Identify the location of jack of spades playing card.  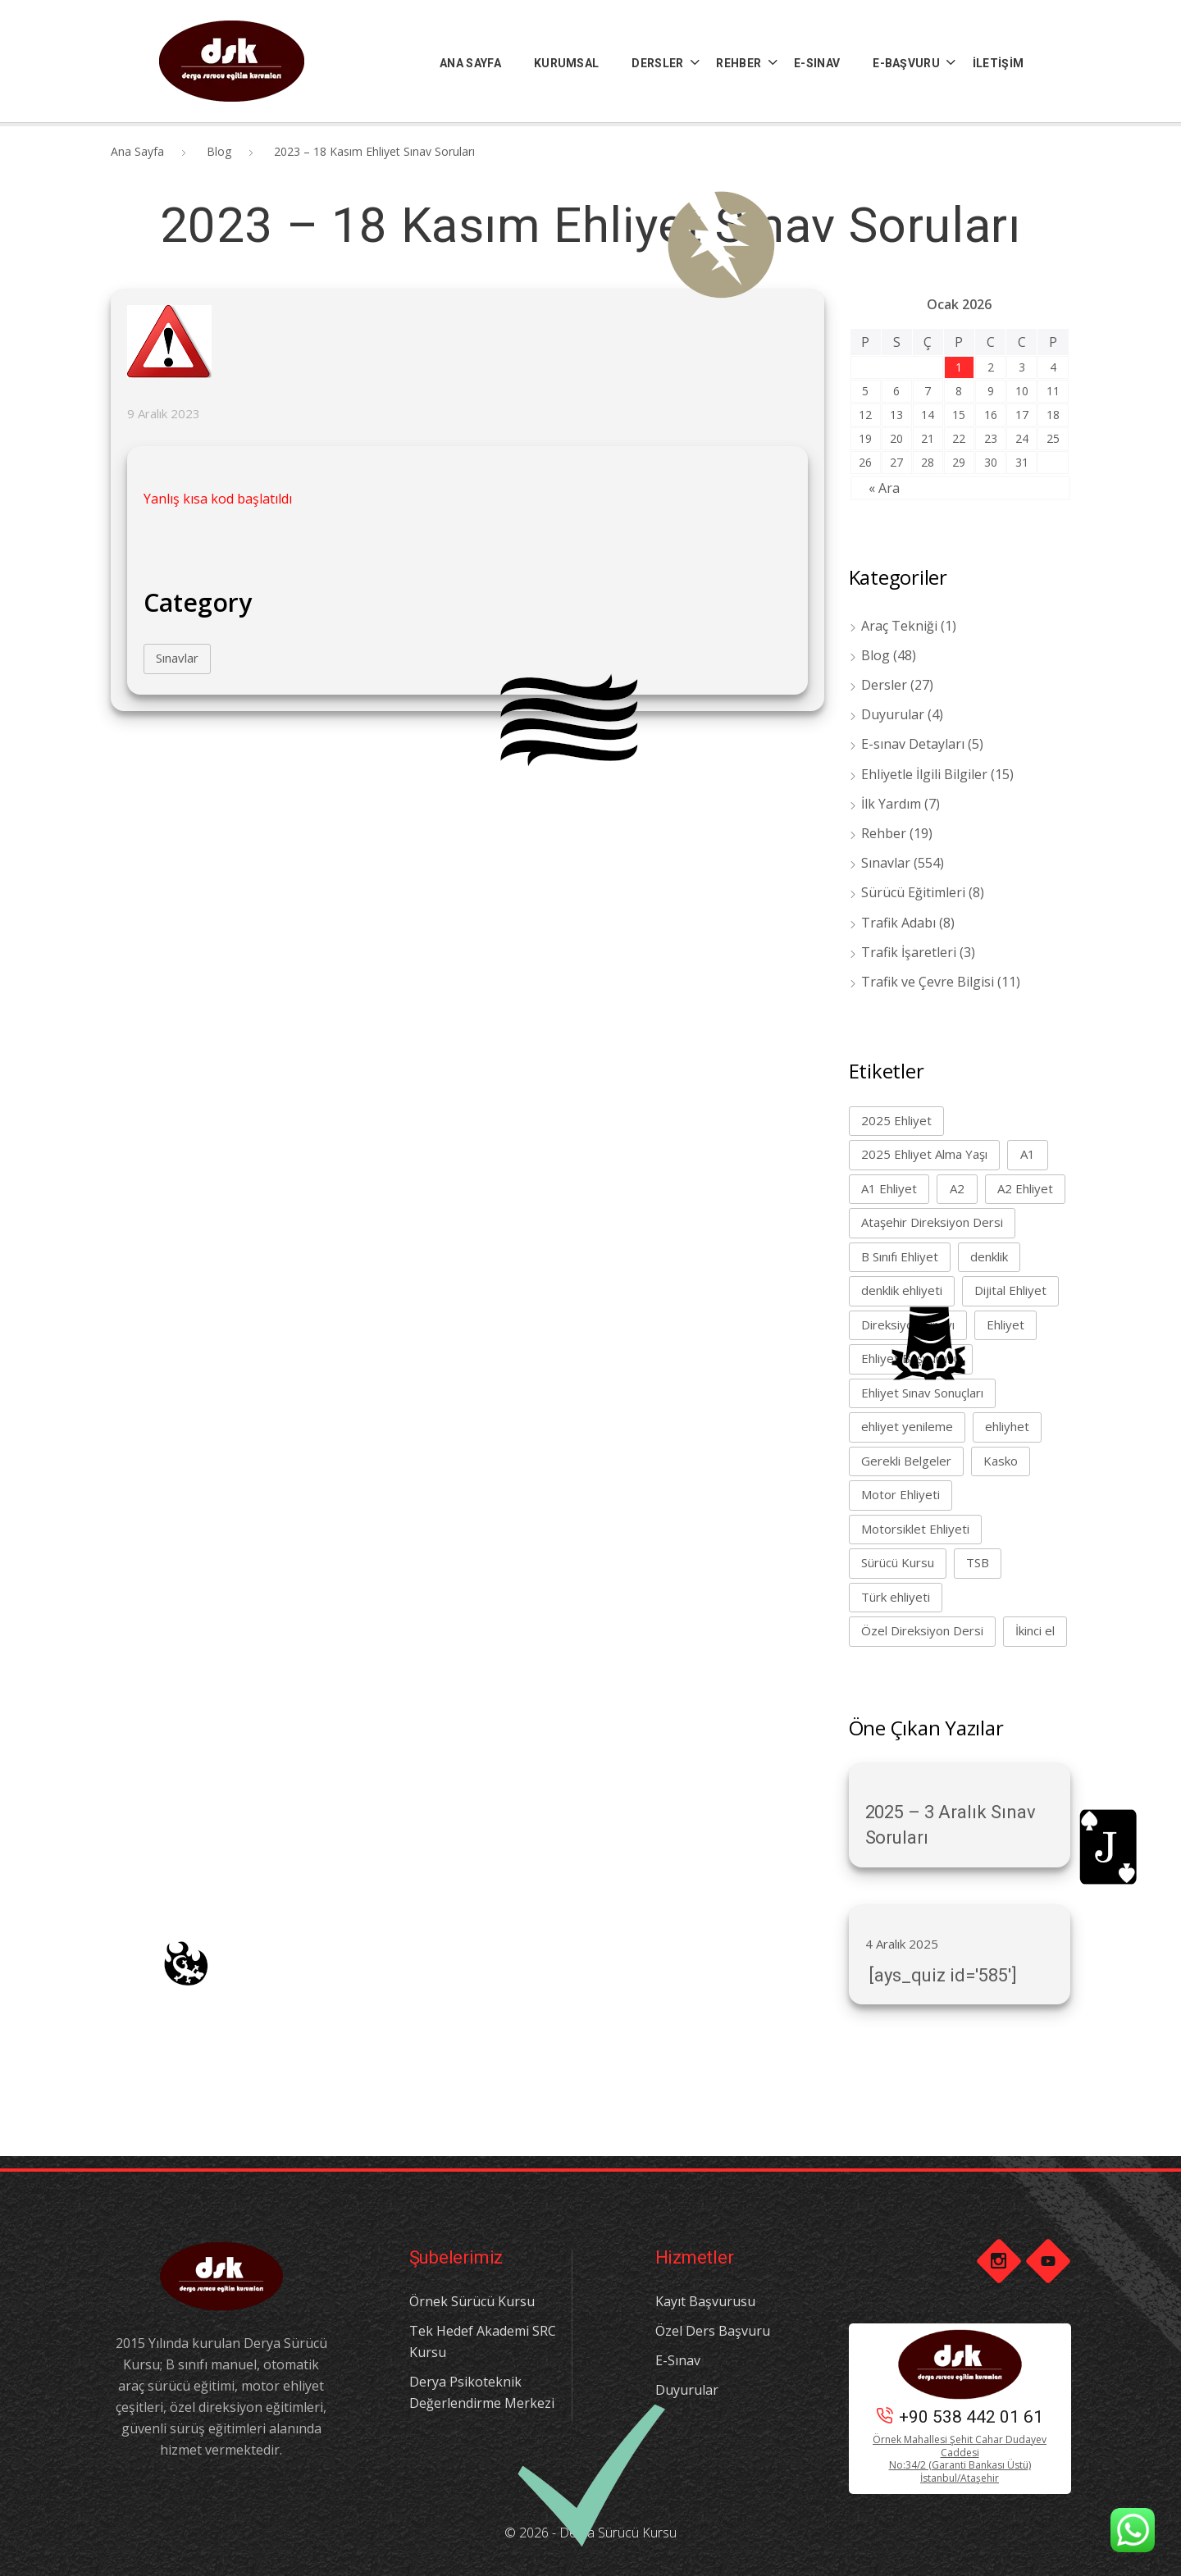
(1108, 1847).